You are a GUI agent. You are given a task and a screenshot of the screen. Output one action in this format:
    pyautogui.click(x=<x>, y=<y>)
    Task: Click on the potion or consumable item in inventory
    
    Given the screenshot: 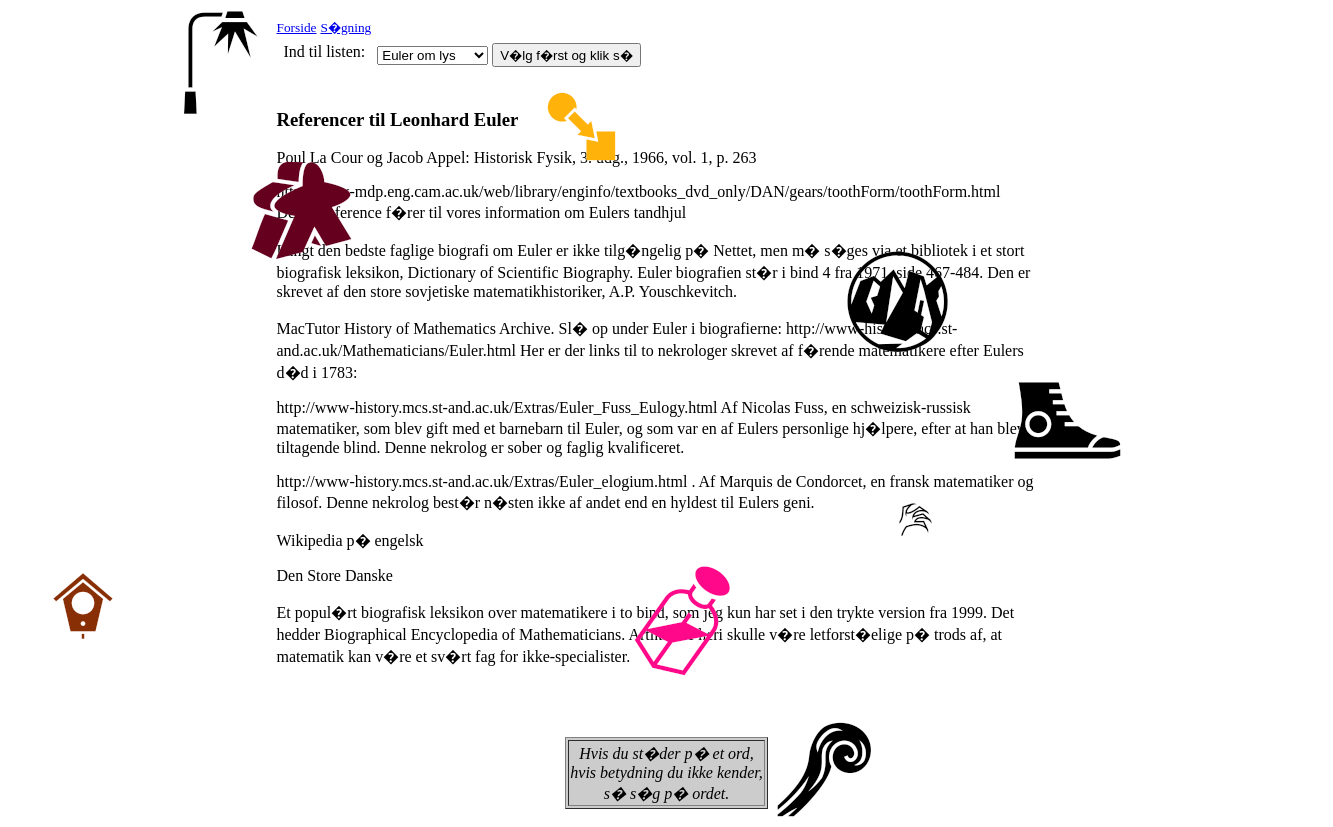 What is the action you would take?
    pyautogui.click(x=684, y=621)
    